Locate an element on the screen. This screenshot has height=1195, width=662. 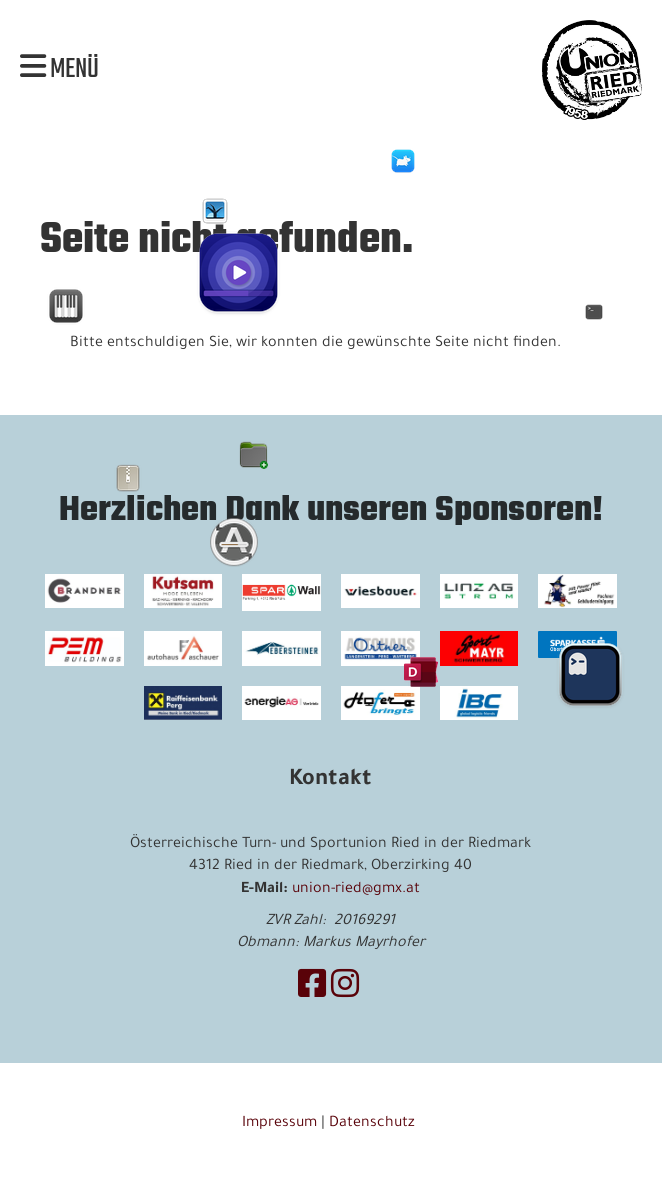
open the terminal application is located at coordinates (594, 312).